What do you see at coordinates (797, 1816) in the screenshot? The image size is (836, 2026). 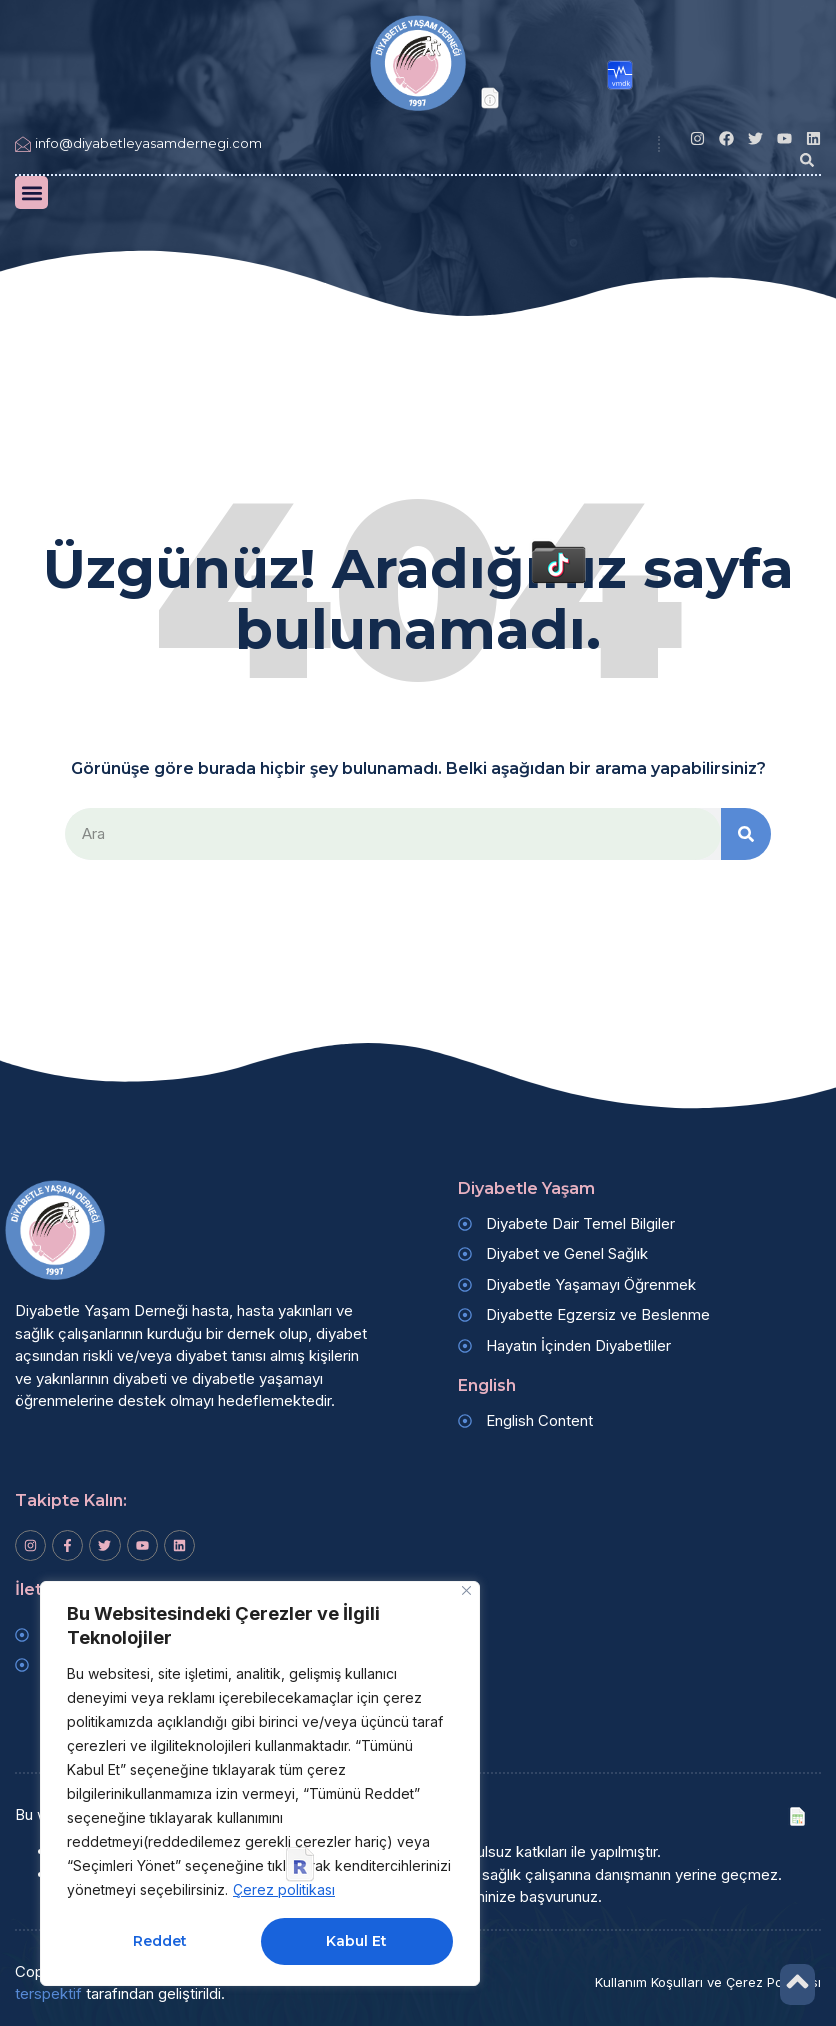 I see `open a spreadsheet file` at bounding box center [797, 1816].